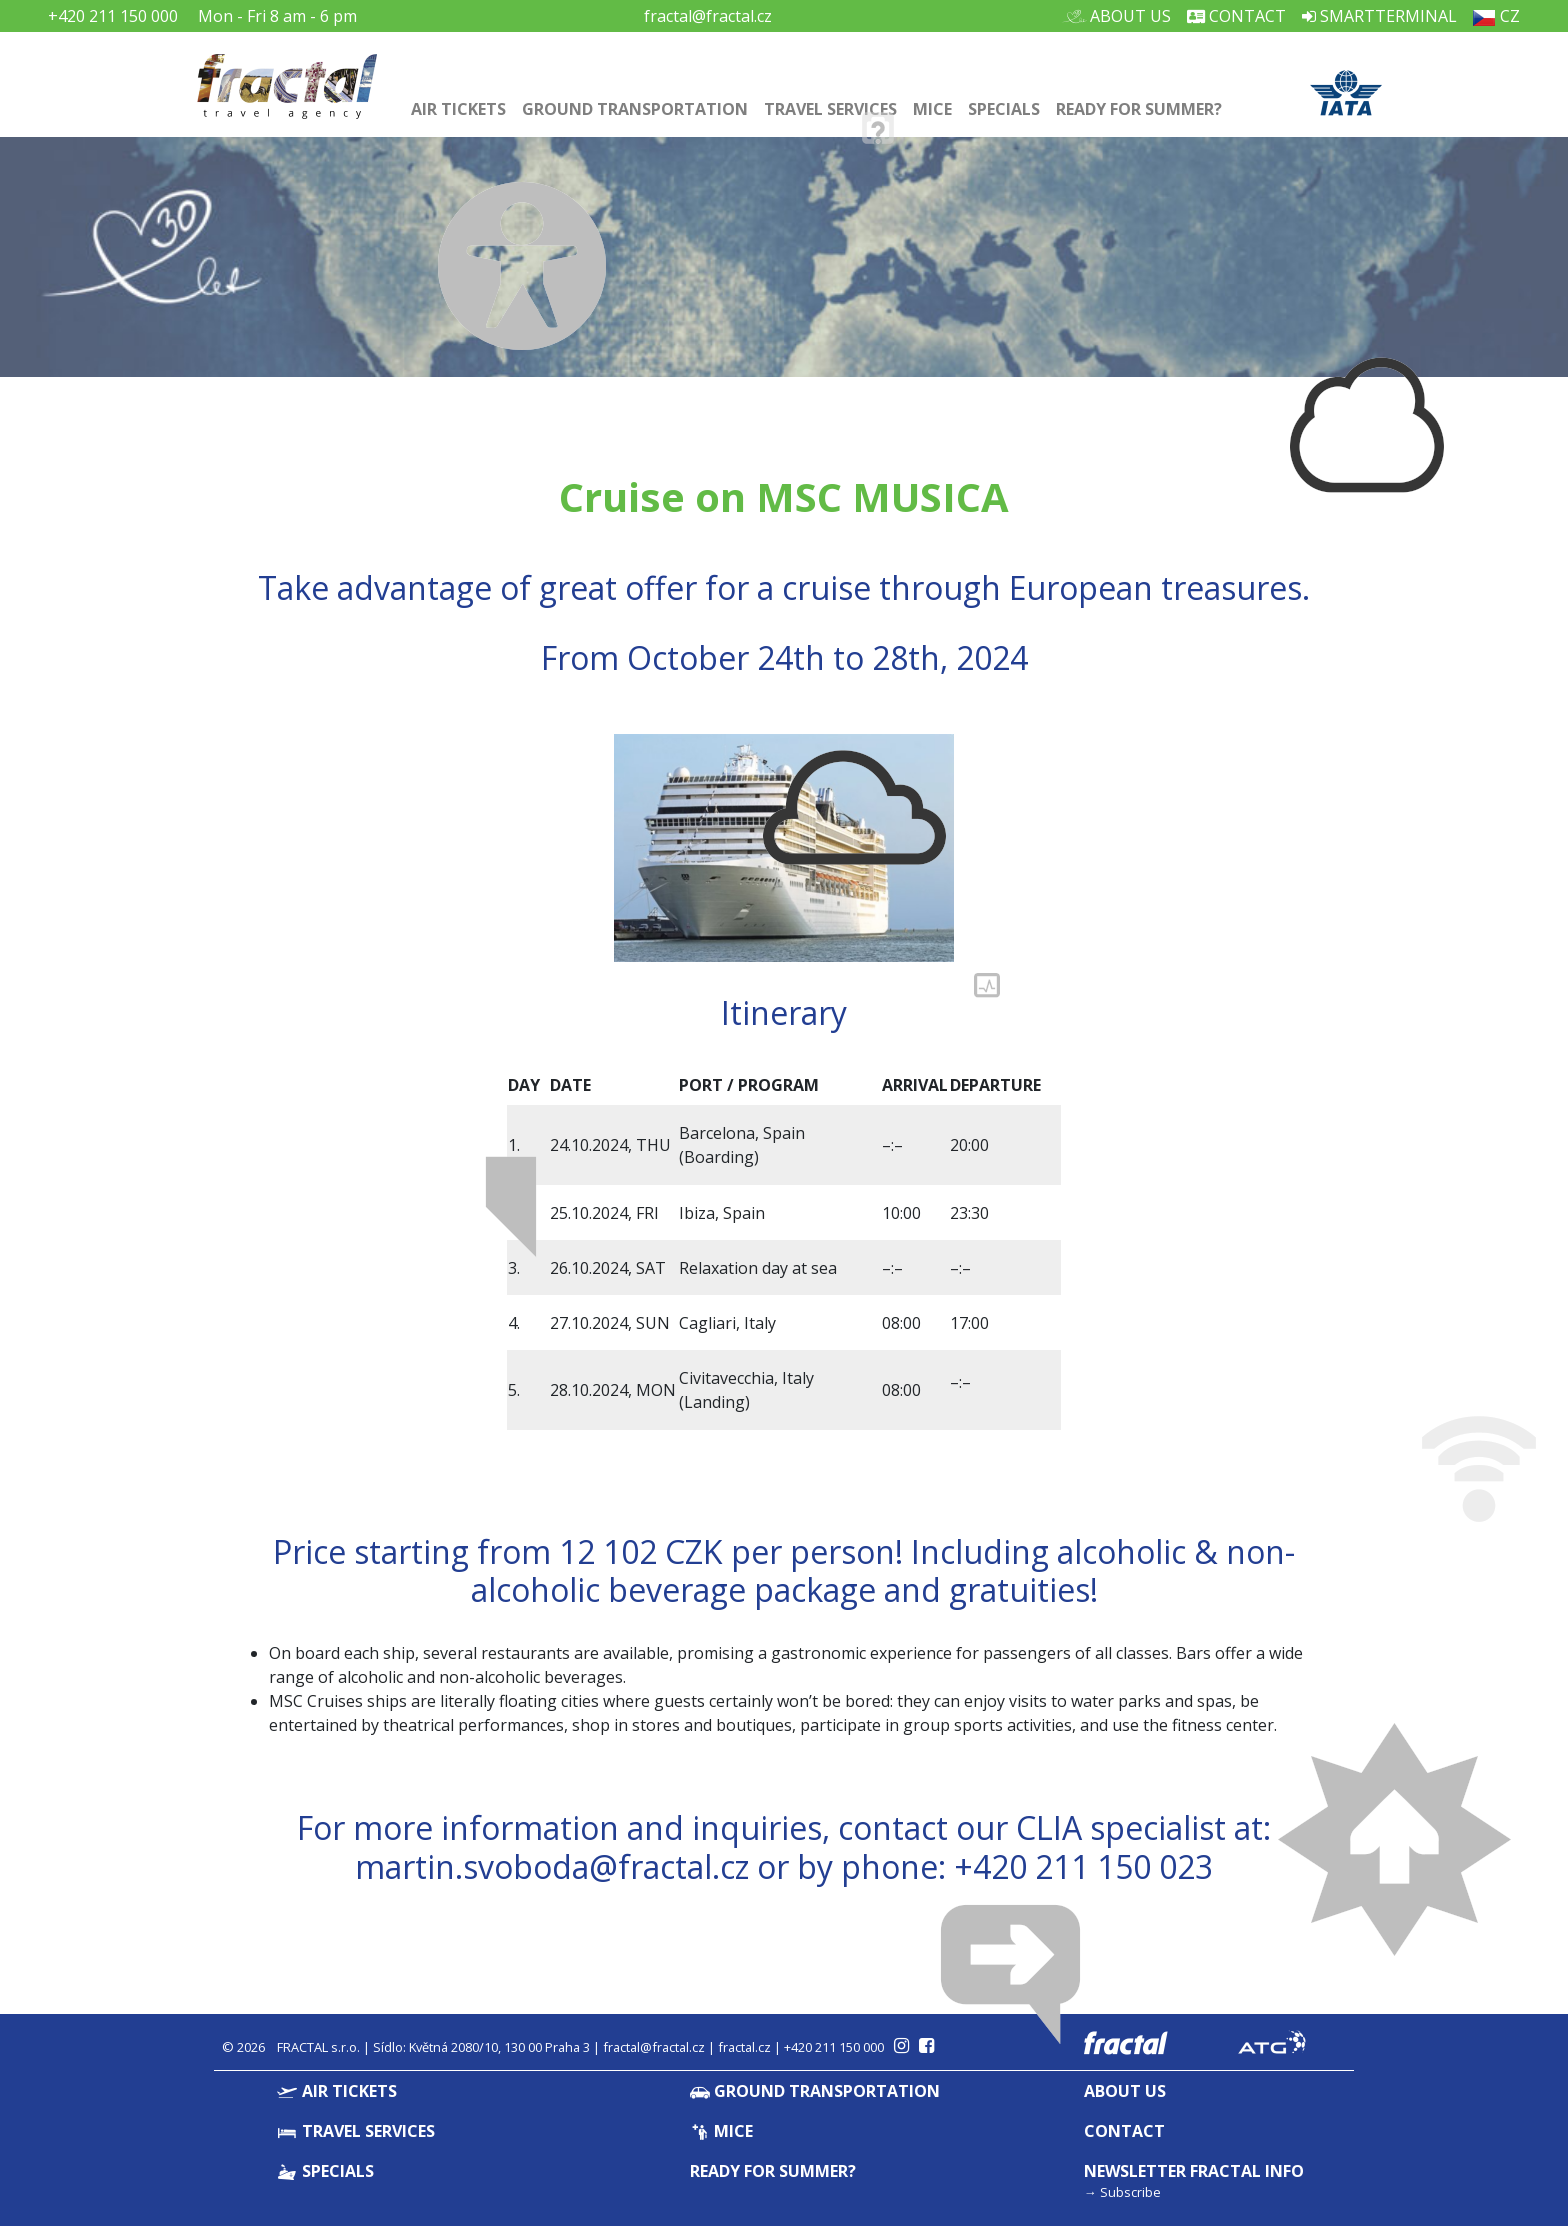  What do you see at coordinates (522, 266) in the screenshot?
I see `open accessibility settings` at bounding box center [522, 266].